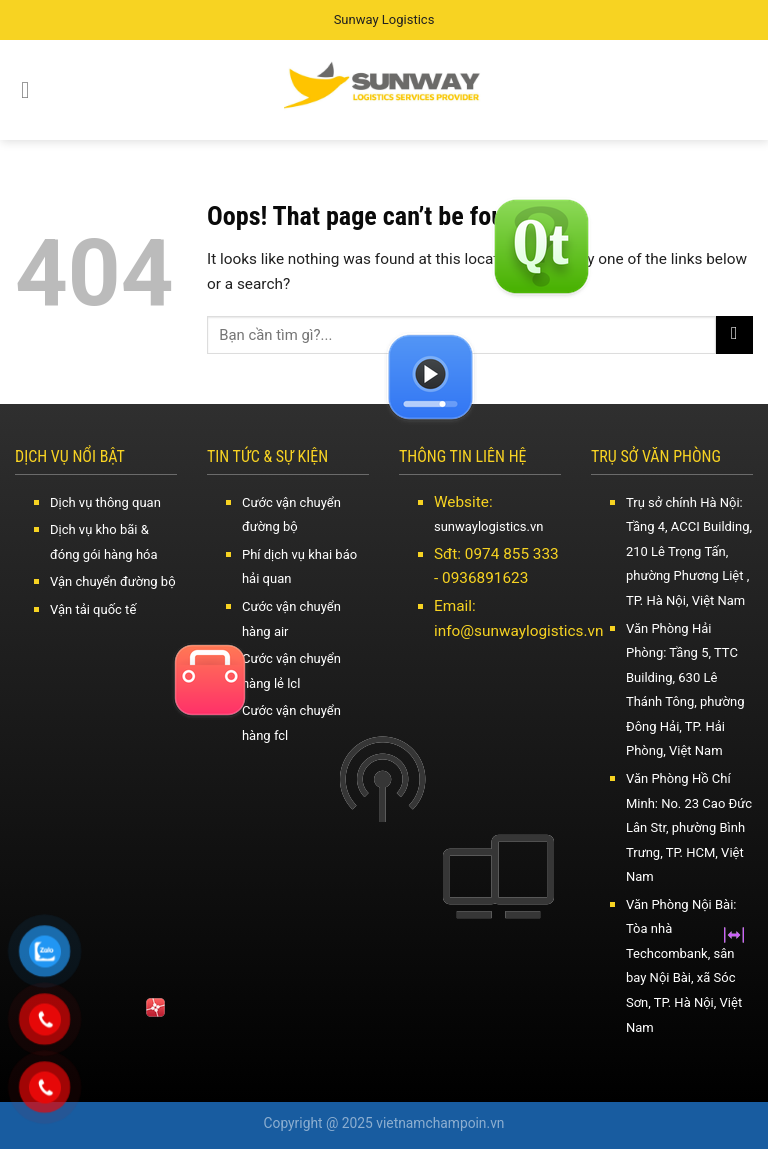  What do you see at coordinates (541, 246) in the screenshot?
I see `open Qt Assistant documentation browser` at bounding box center [541, 246].